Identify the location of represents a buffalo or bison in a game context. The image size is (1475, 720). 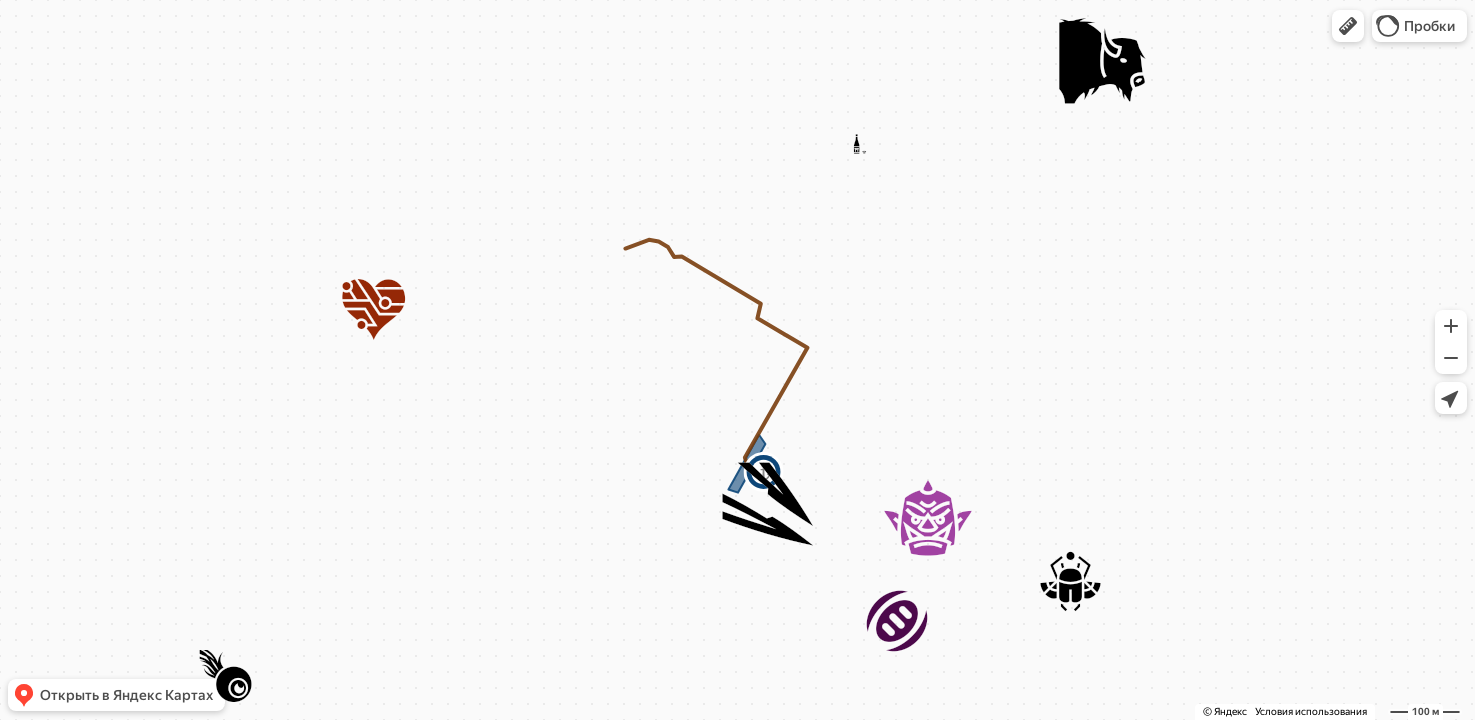
(1102, 61).